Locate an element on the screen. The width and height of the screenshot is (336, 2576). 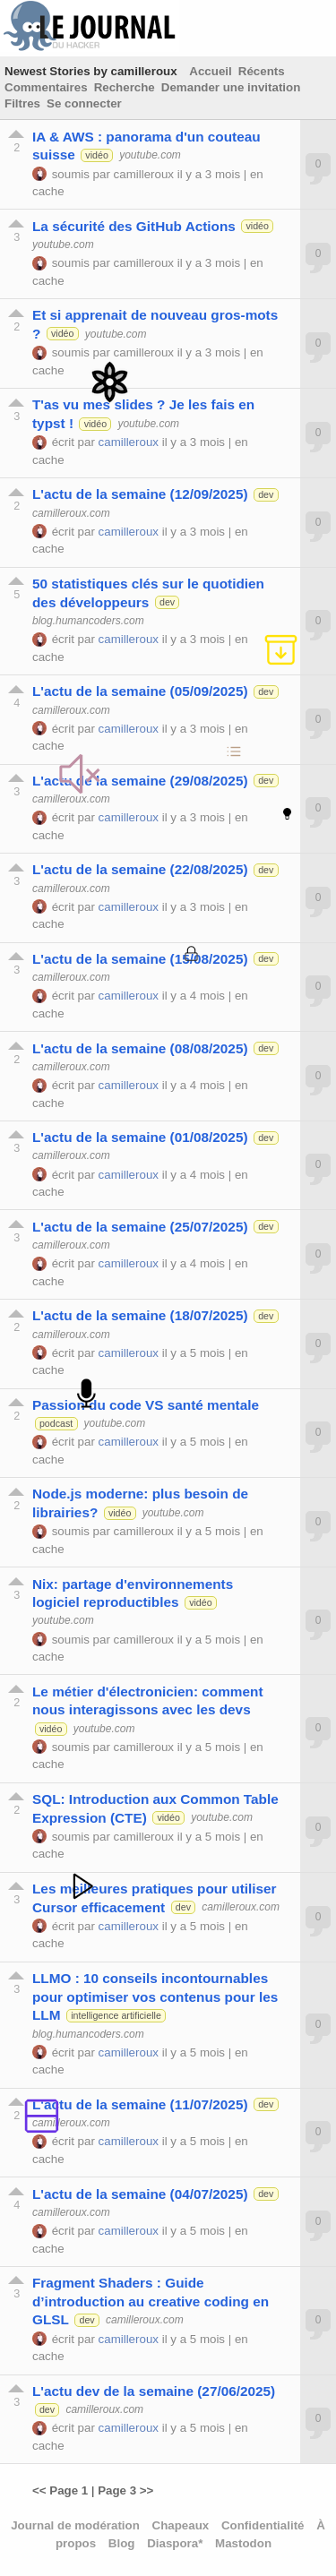
split editor view horizontally is located at coordinates (40, 2115).